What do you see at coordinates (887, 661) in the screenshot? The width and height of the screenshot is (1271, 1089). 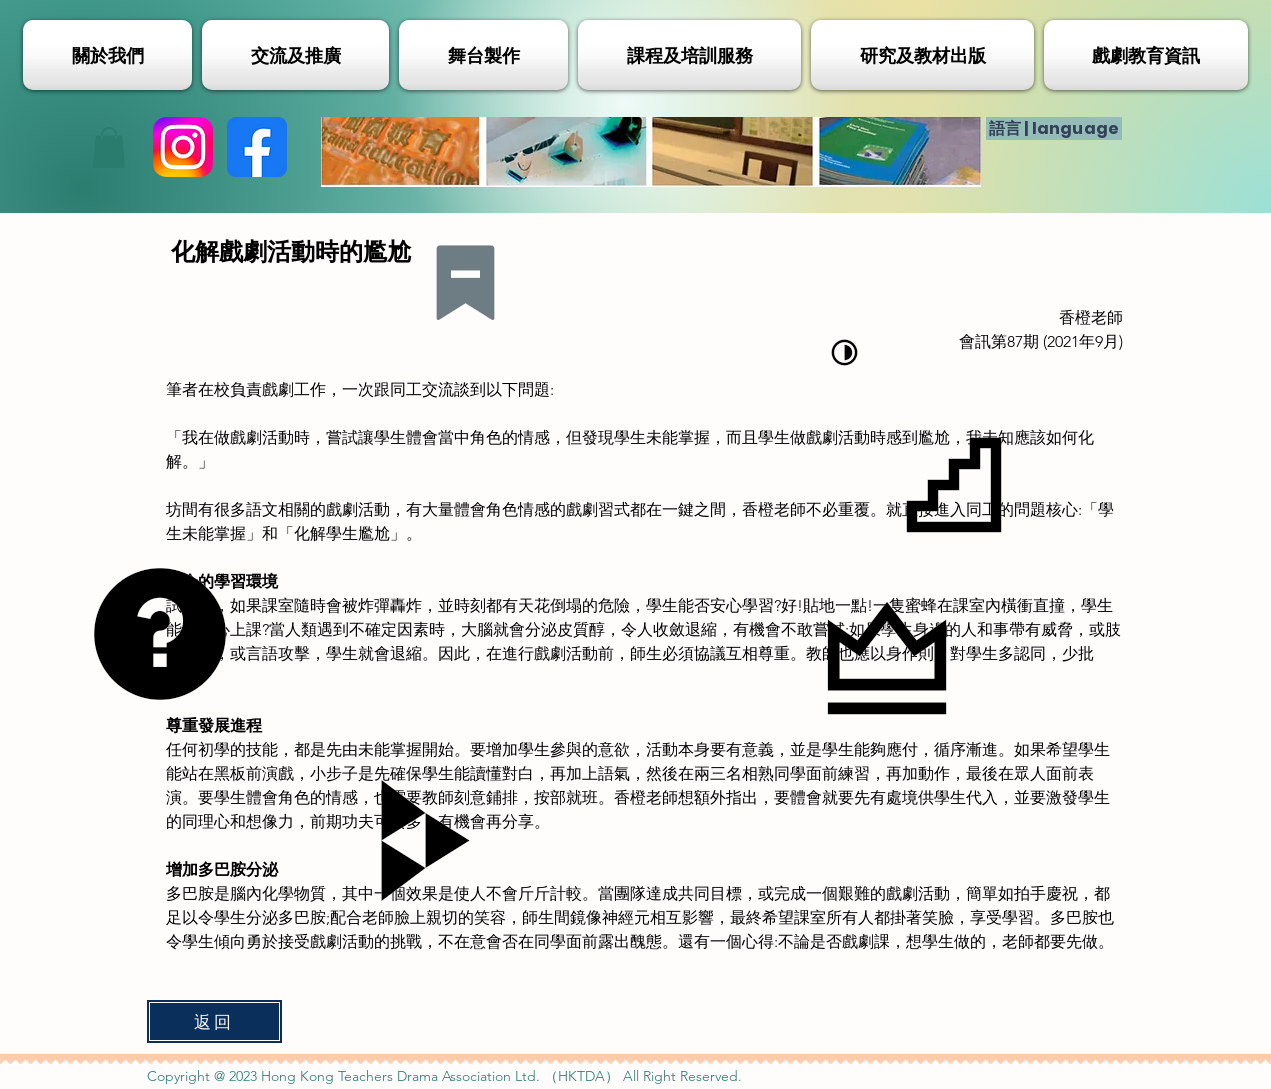 I see `indicates VIP or premium membership status` at bounding box center [887, 661].